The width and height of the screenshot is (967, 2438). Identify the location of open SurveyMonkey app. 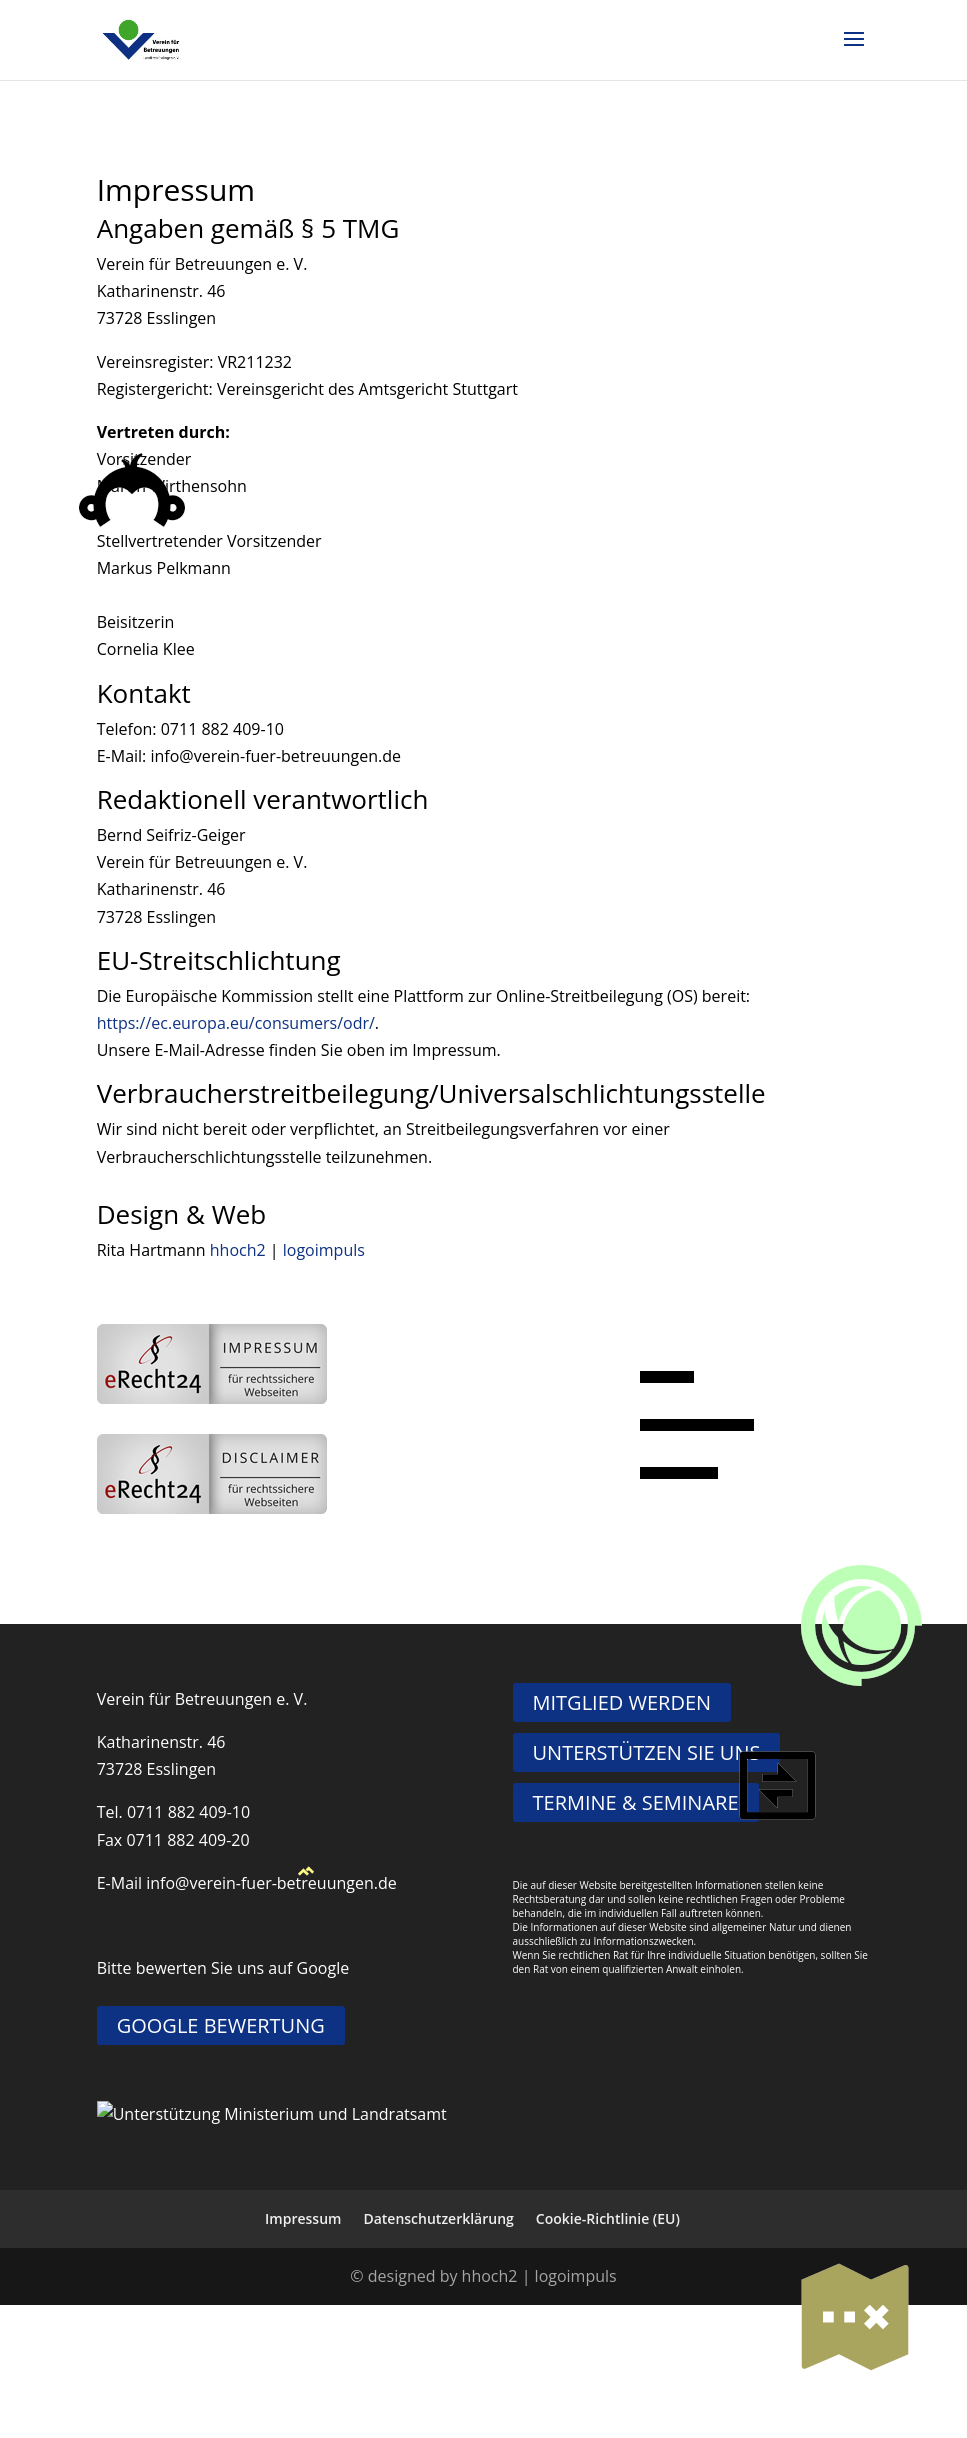
(132, 490).